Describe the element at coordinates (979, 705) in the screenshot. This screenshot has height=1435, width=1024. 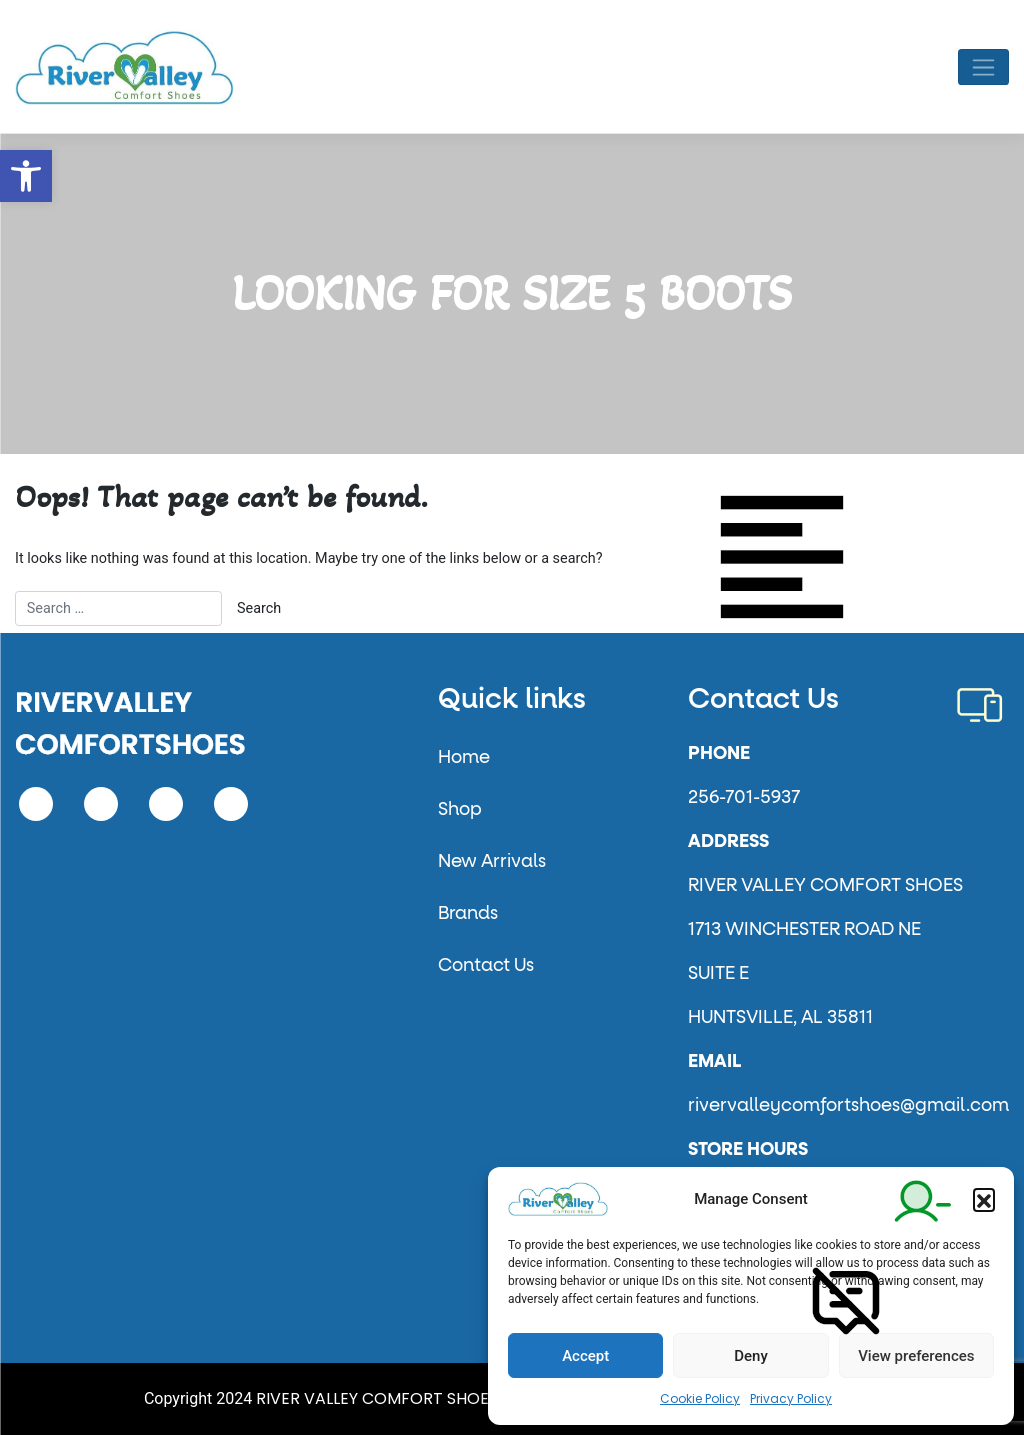
I see `manage connected devices` at that location.